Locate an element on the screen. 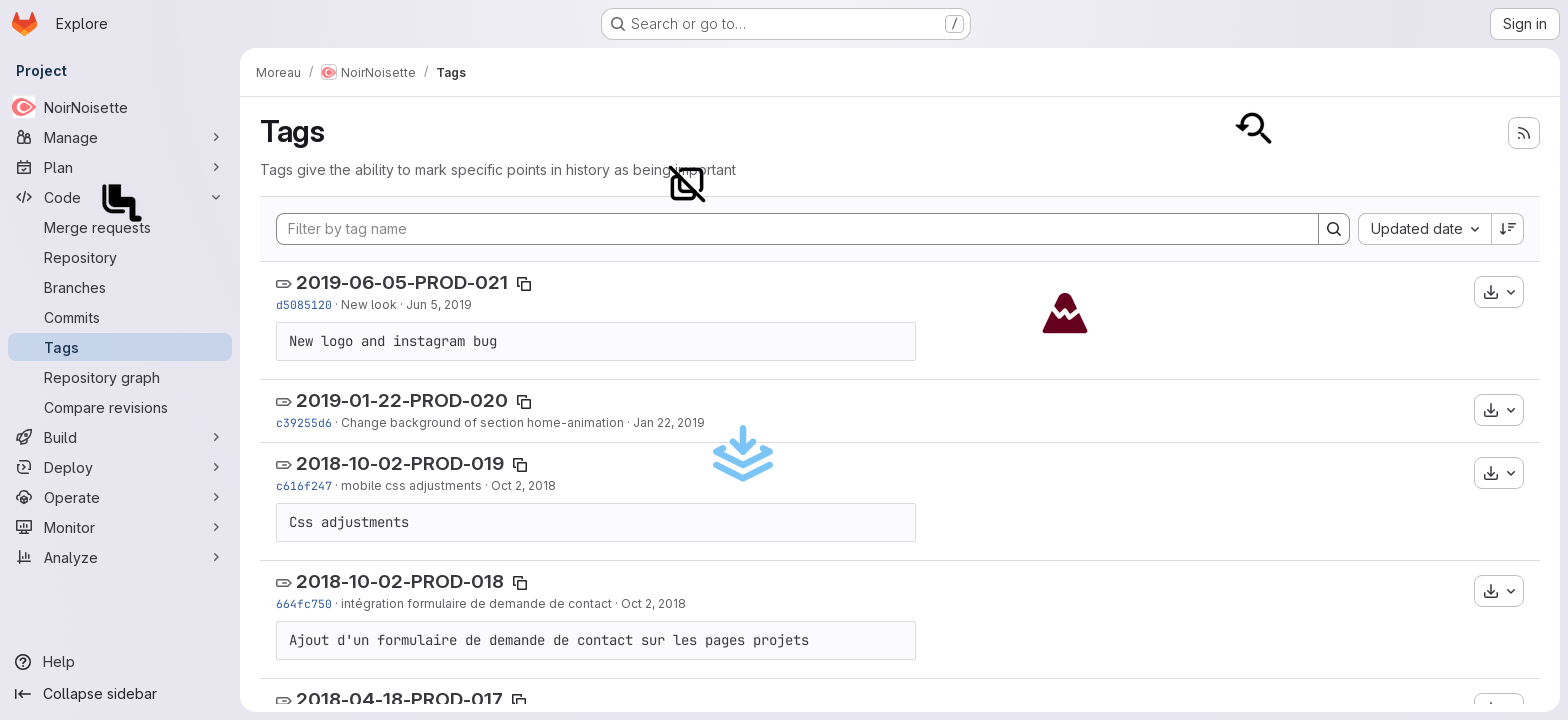 The image size is (1568, 720). disable layer view is located at coordinates (687, 184).